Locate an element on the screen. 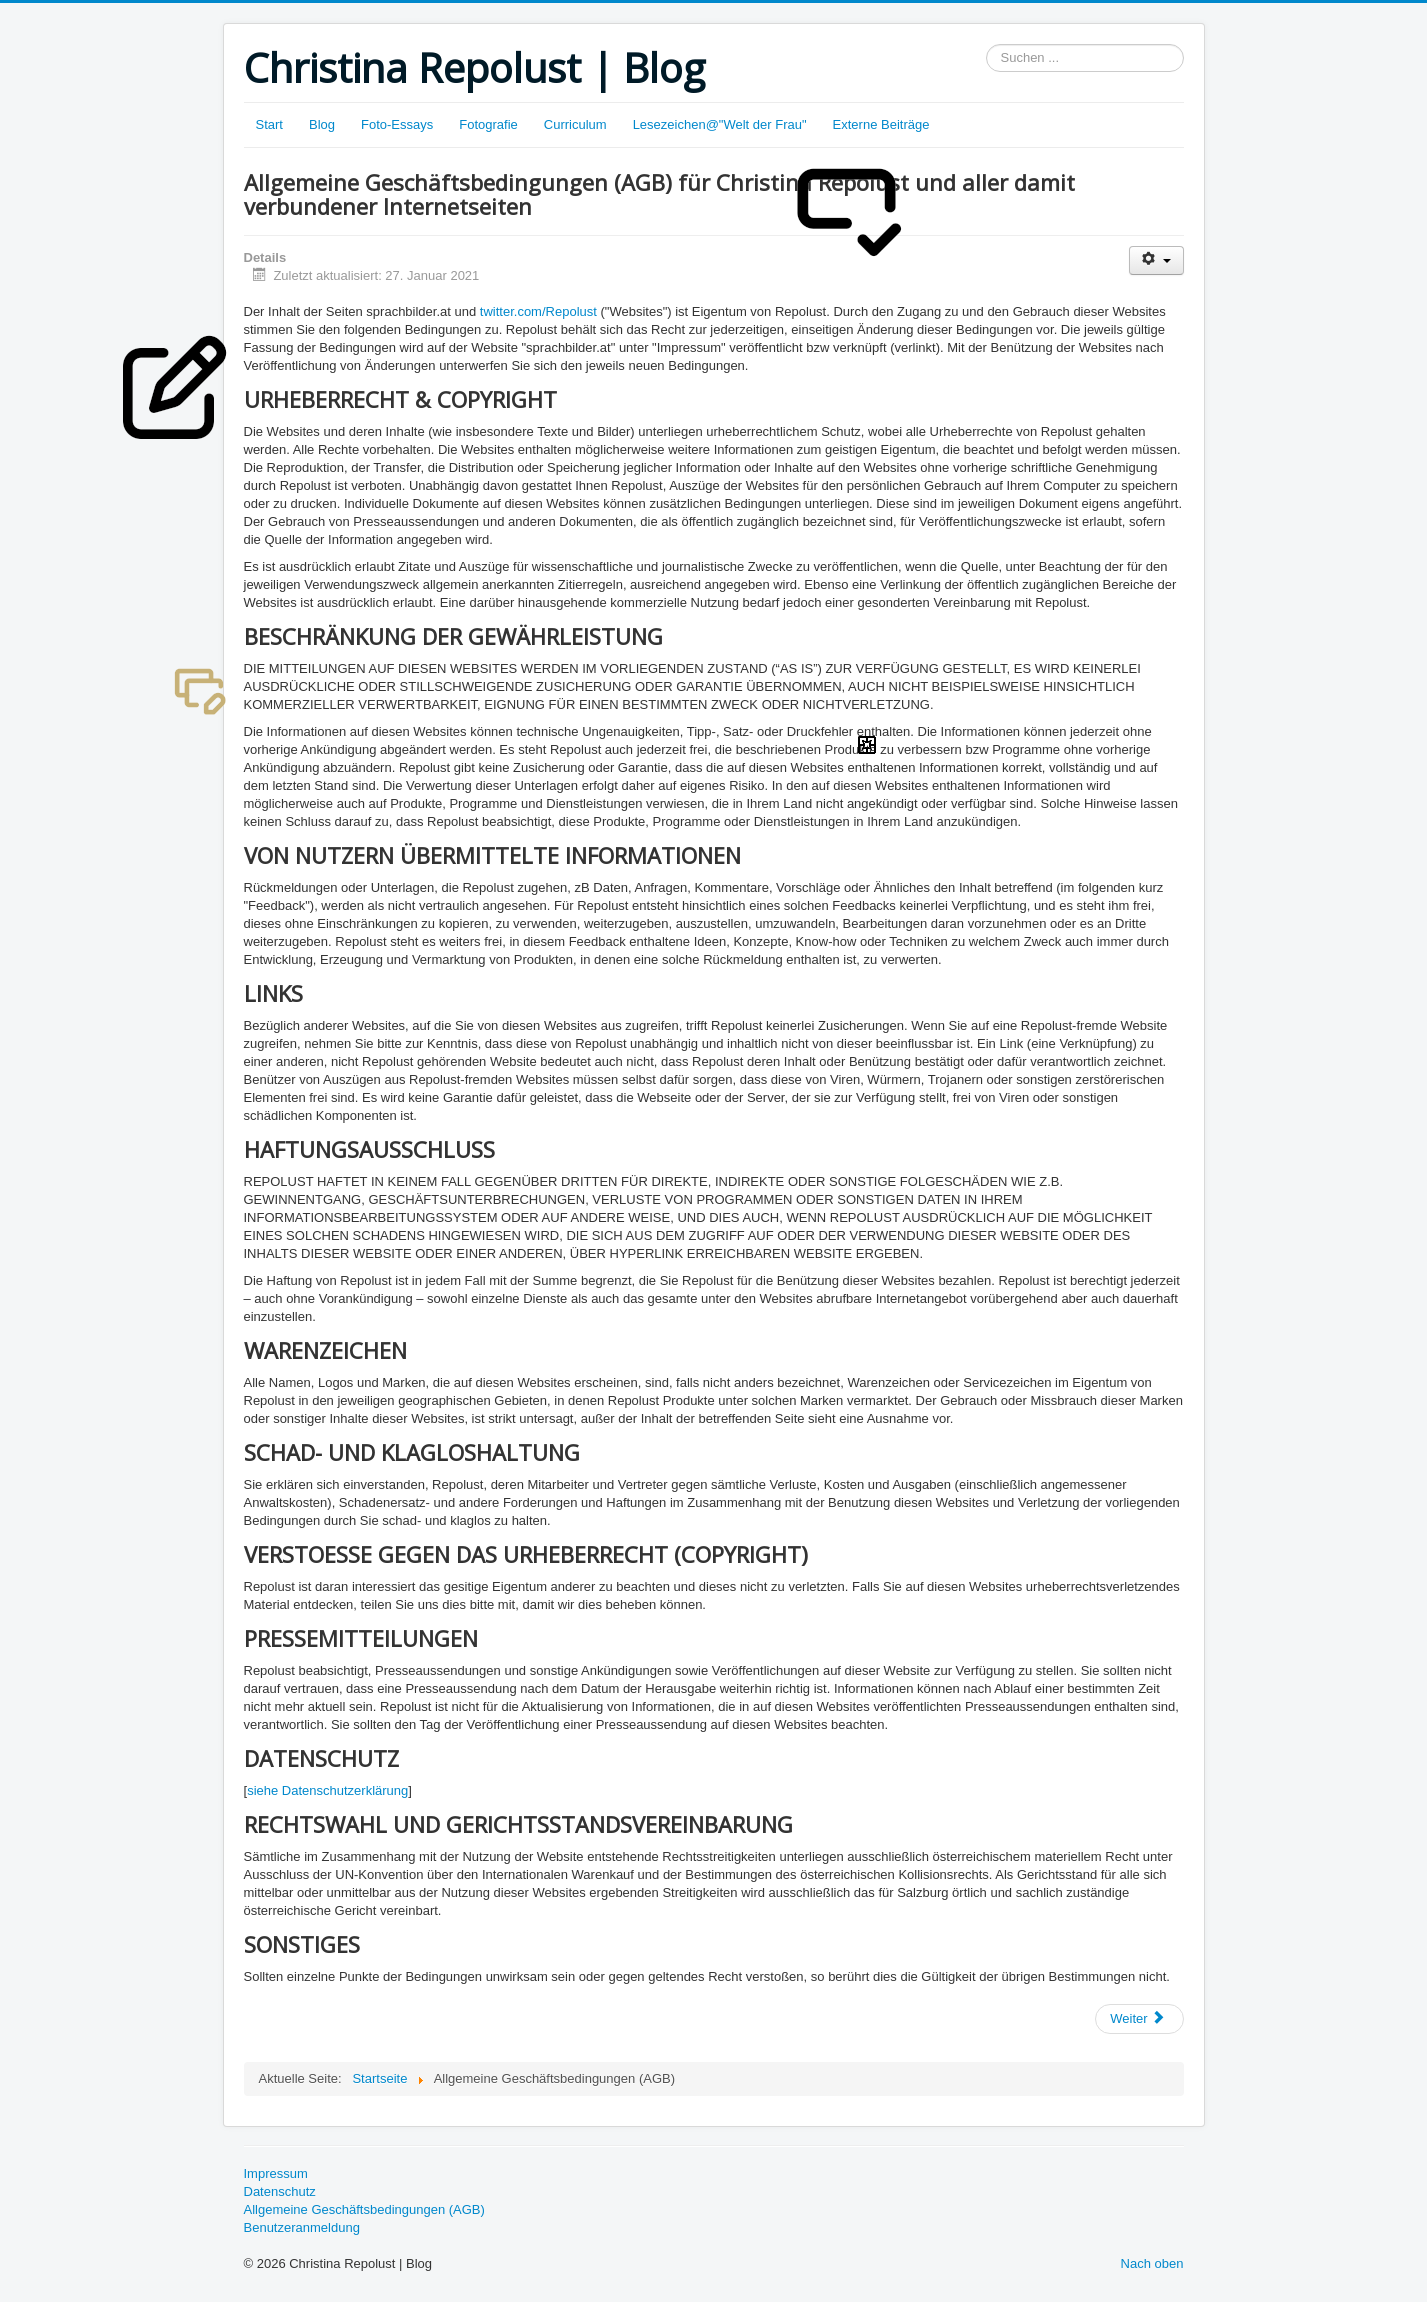 Image resolution: width=1427 pixels, height=2302 pixels. edit this item is located at coordinates (175, 387).